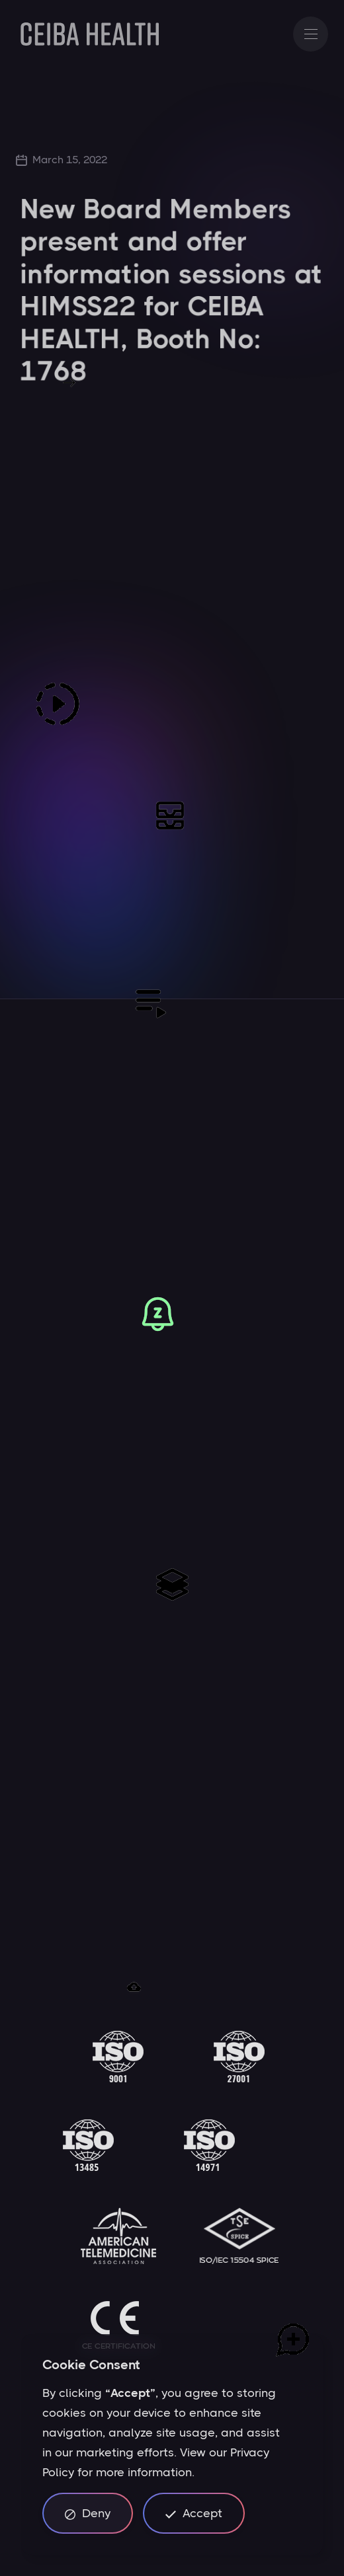  What do you see at coordinates (172, 1584) in the screenshot?
I see `view middle layer in a stack` at bounding box center [172, 1584].